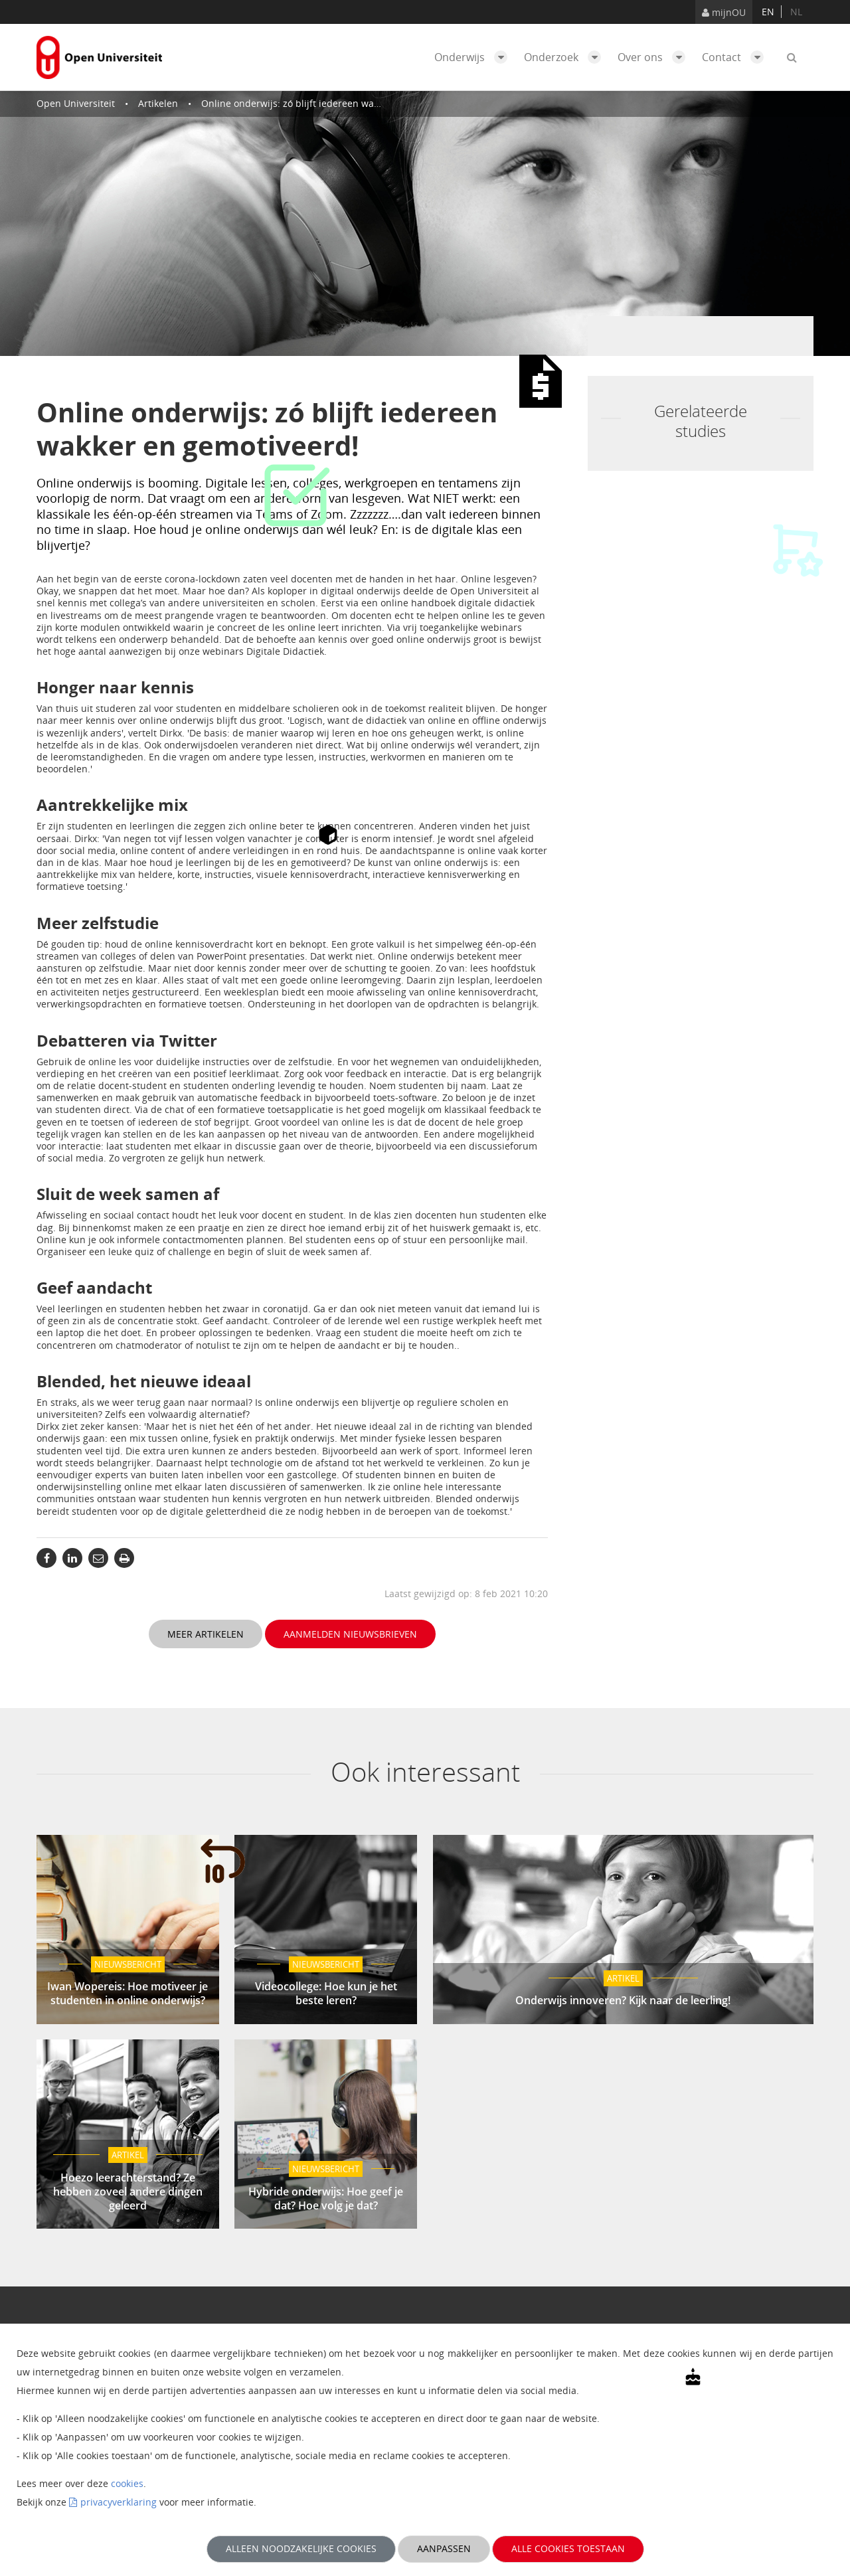  What do you see at coordinates (222, 1862) in the screenshot?
I see `skip backward 10 seconds` at bounding box center [222, 1862].